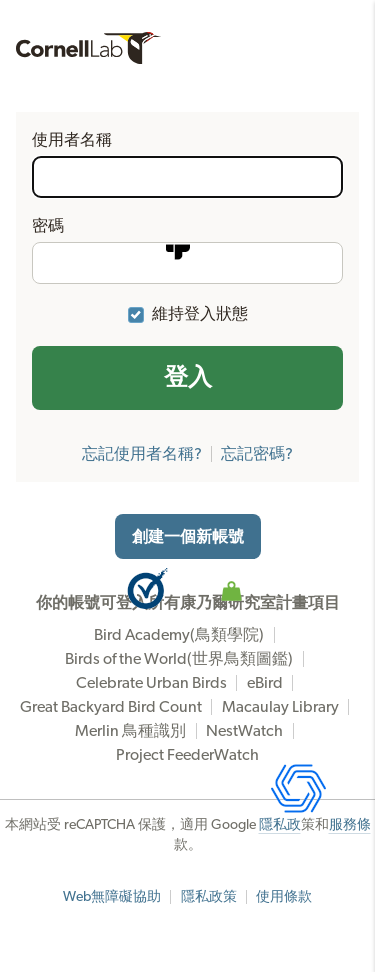 The height and width of the screenshot is (972, 375). What do you see at coordinates (298, 788) in the screenshot?
I see `plume app or service logo` at bounding box center [298, 788].